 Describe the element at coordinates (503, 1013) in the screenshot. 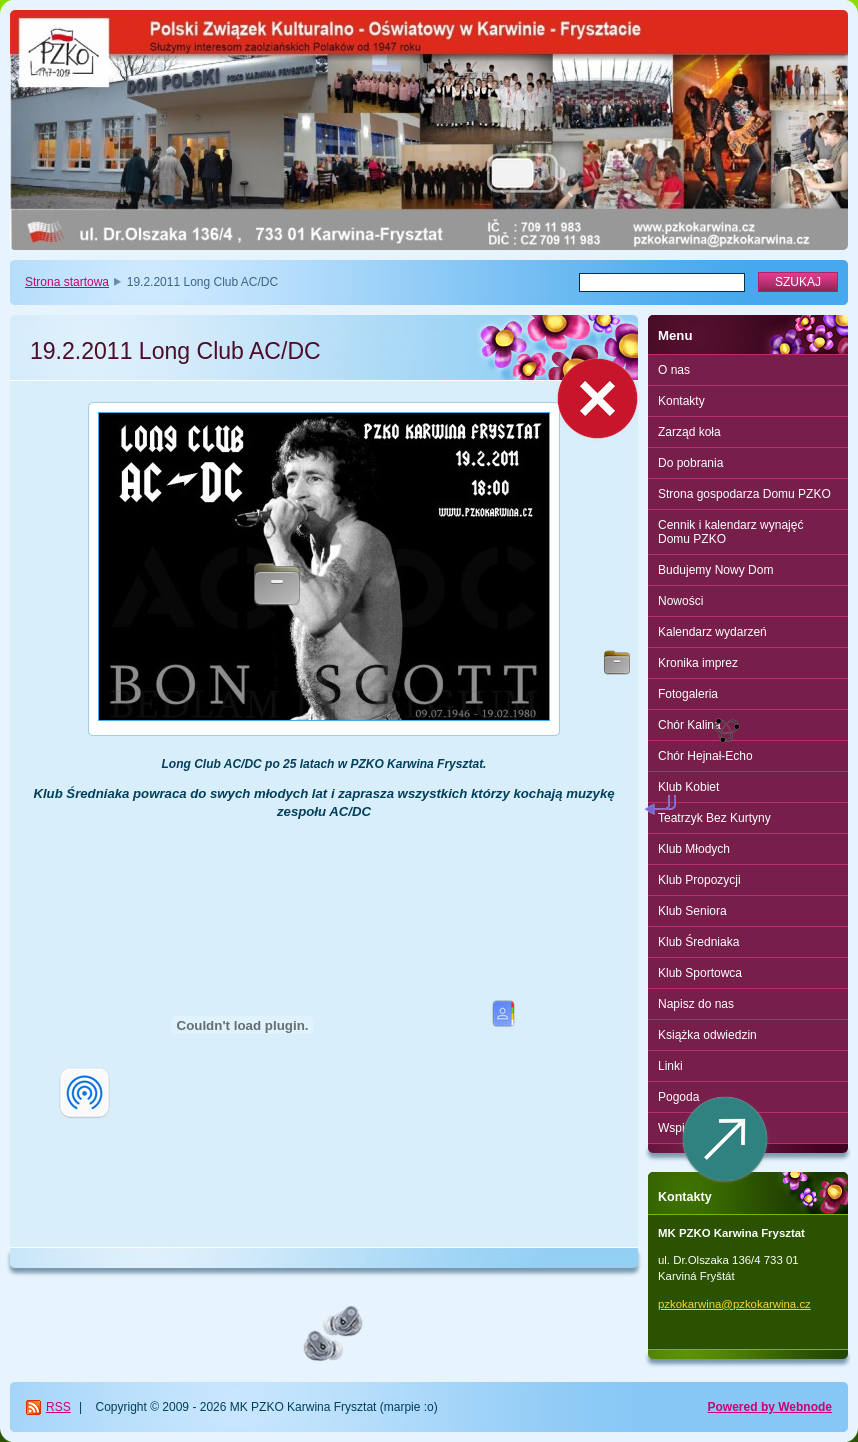

I see `open the contacts app` at that location.